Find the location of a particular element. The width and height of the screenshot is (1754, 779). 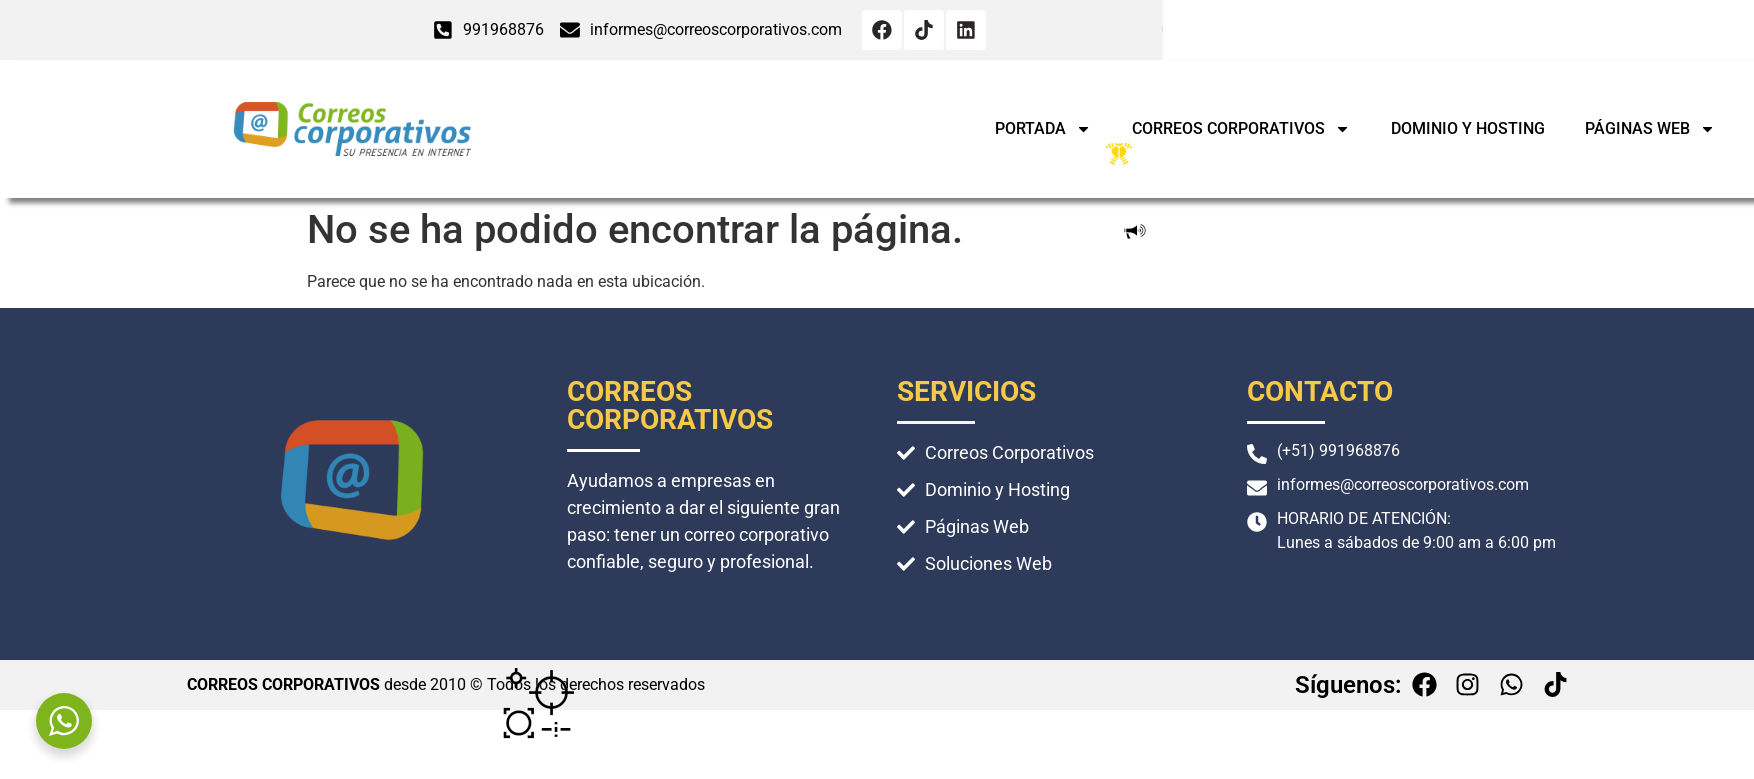

equip armor or defensive gear is located at coordinates (1119, 153).